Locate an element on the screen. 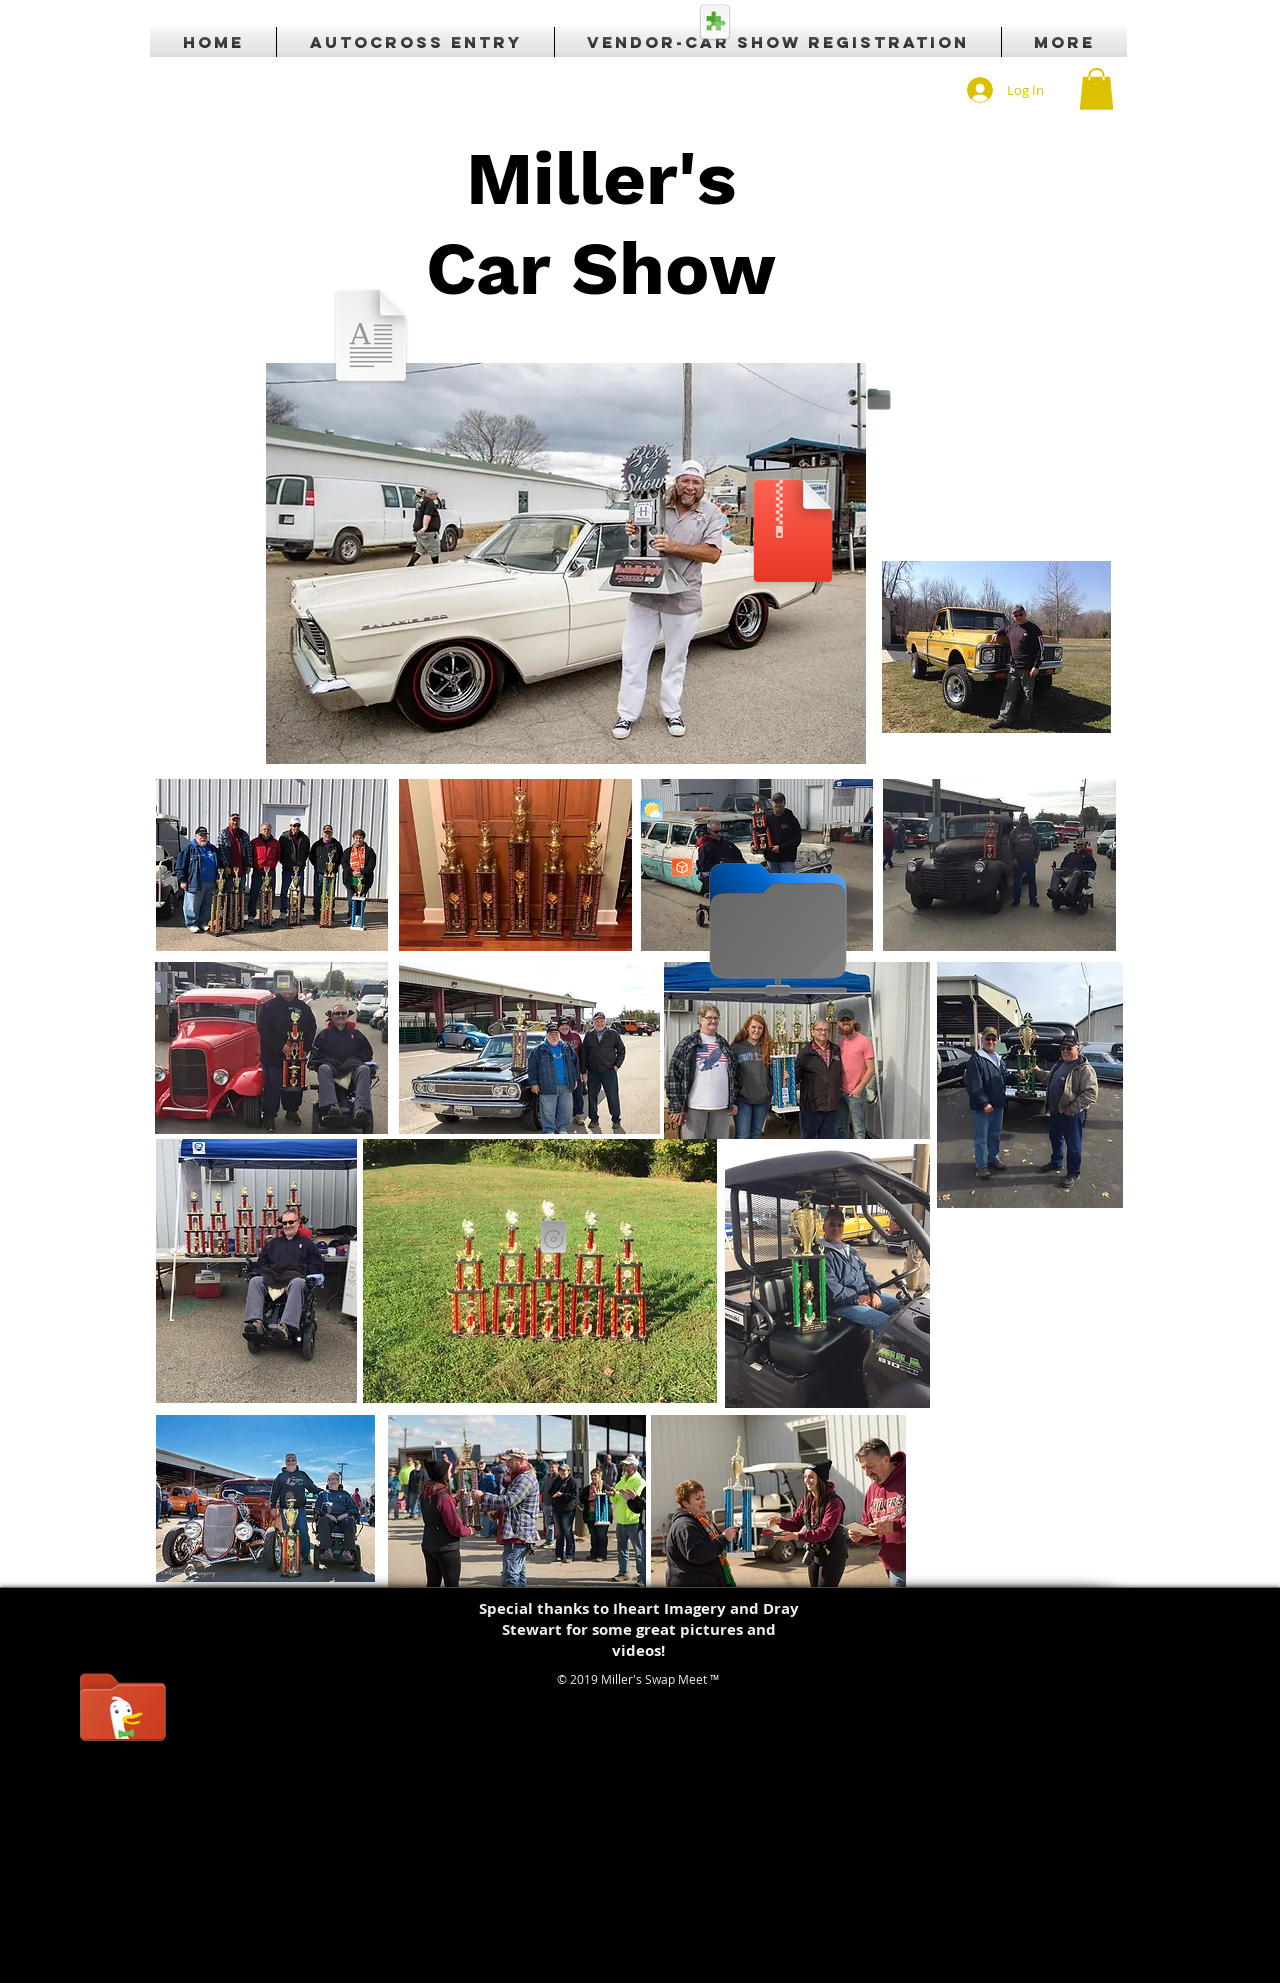  drop files here to add to folder is located at coordinates (879, 399).